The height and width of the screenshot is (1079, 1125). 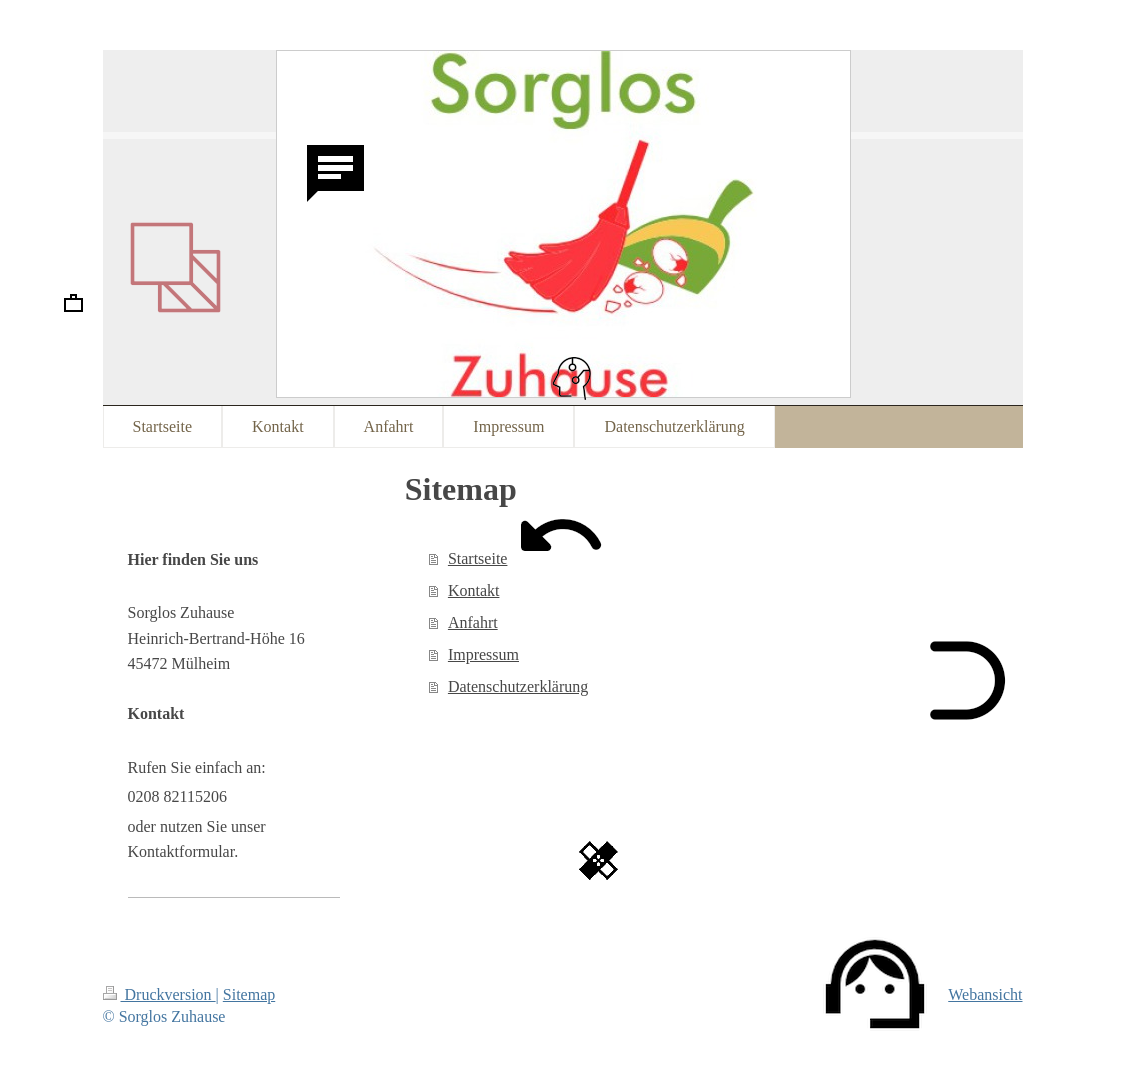 I want to click on access work or professional settings, so click(x=73, y=303).